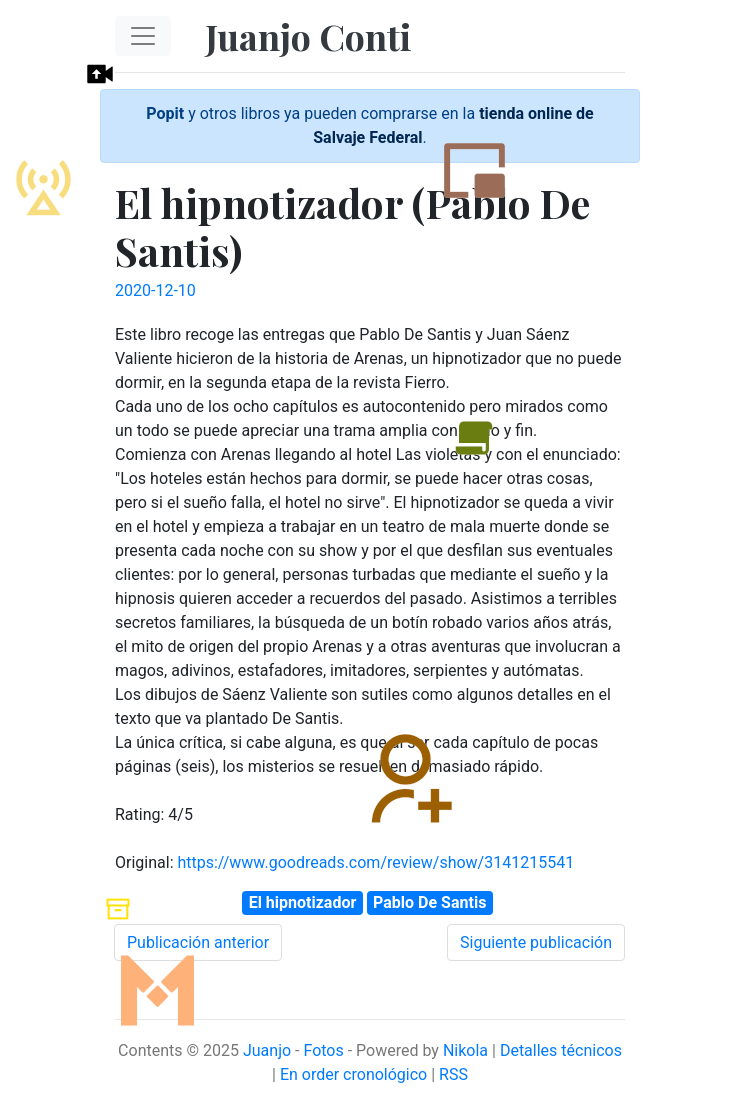 This screenshot has width=740, height=1103. What do you see at coordinates (118, 909) in the screenshot?
I see `archive this item` at bounding box center [118, 909].